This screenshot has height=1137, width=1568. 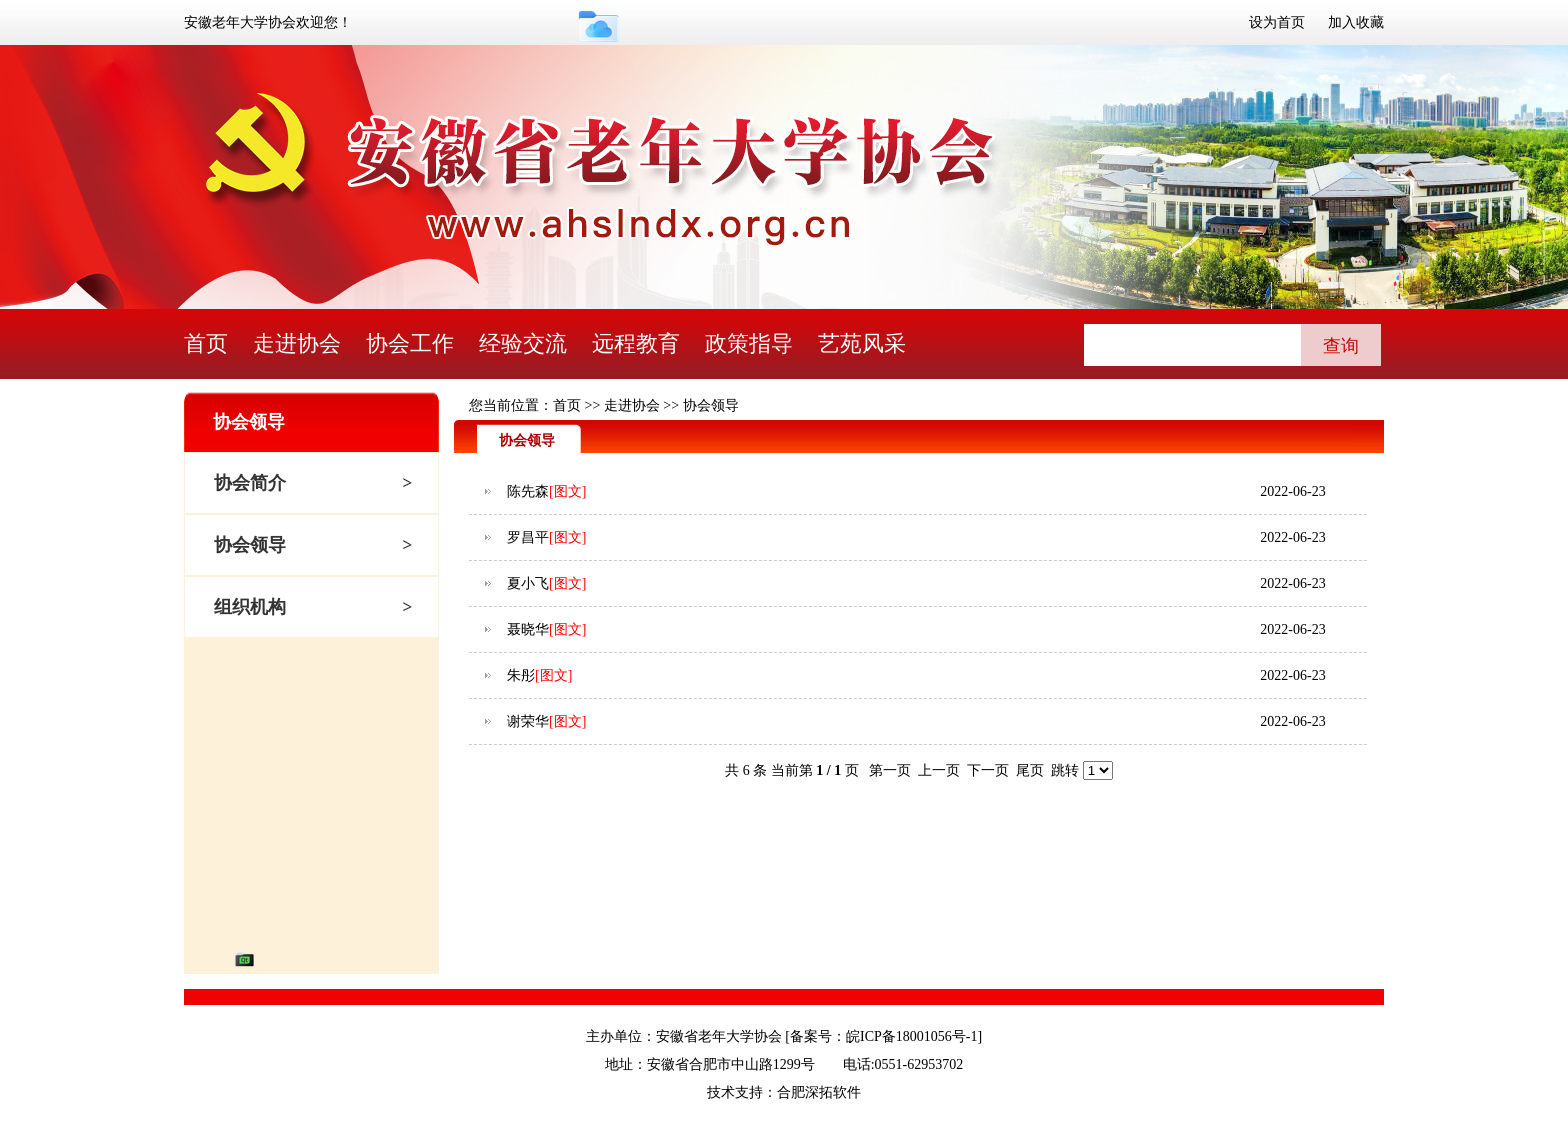 I want to click on folder containing Qt framework project files, so click(x=244, y=959).